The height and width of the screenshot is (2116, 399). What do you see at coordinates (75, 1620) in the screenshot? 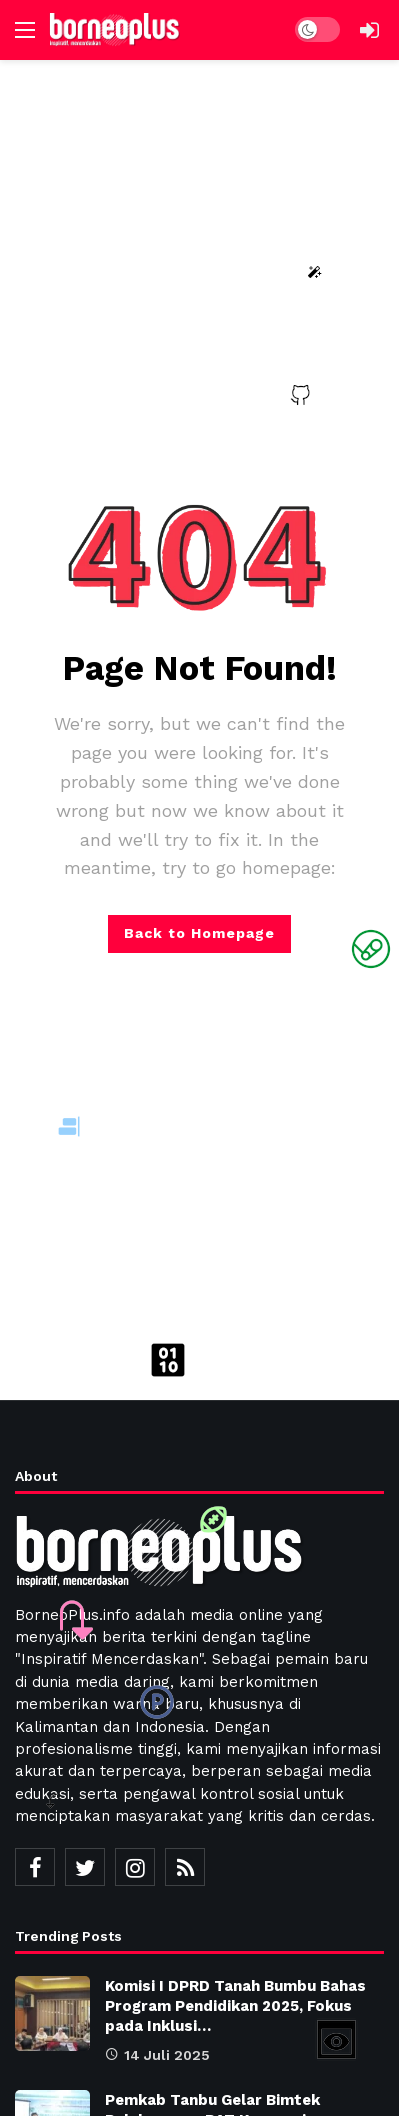
I see `redo or repeat last action` at bounding box center [75, 1620].